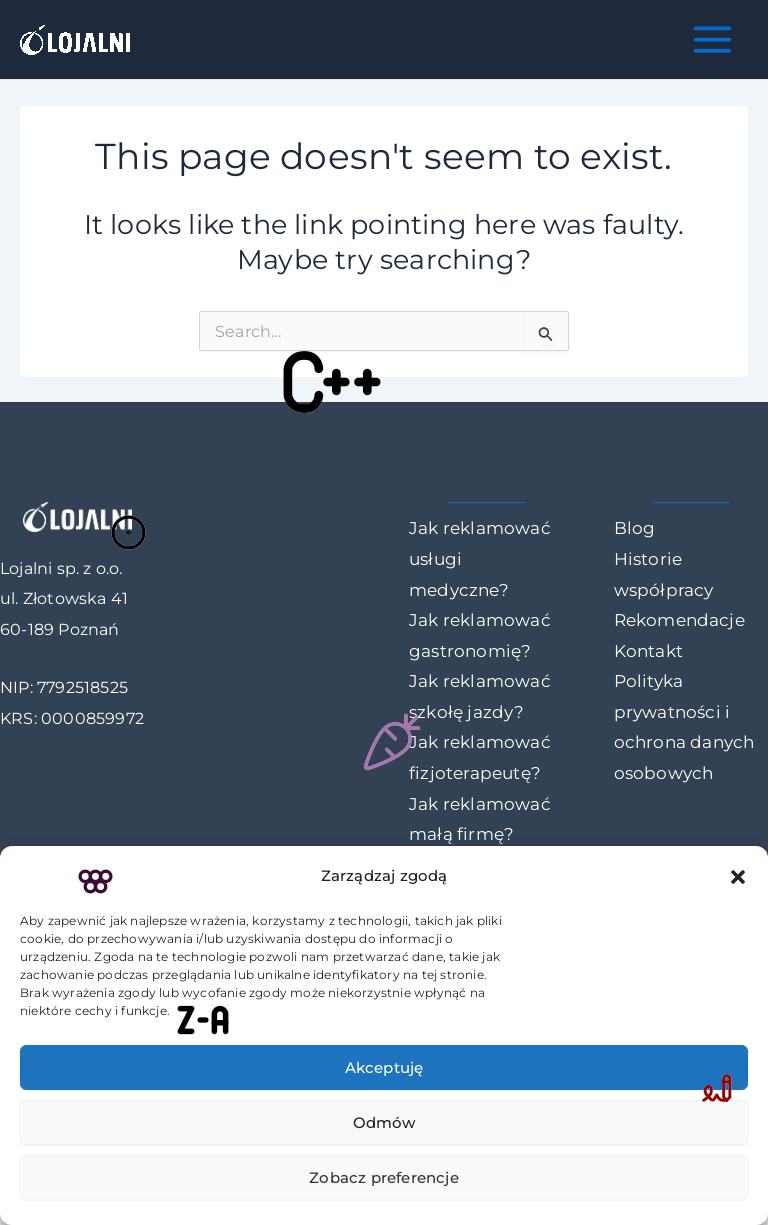  What do you see at coordinates (391, 743) in the screenshot?
I see `browse vegetable or produce category` at bounding box center [391, 743].